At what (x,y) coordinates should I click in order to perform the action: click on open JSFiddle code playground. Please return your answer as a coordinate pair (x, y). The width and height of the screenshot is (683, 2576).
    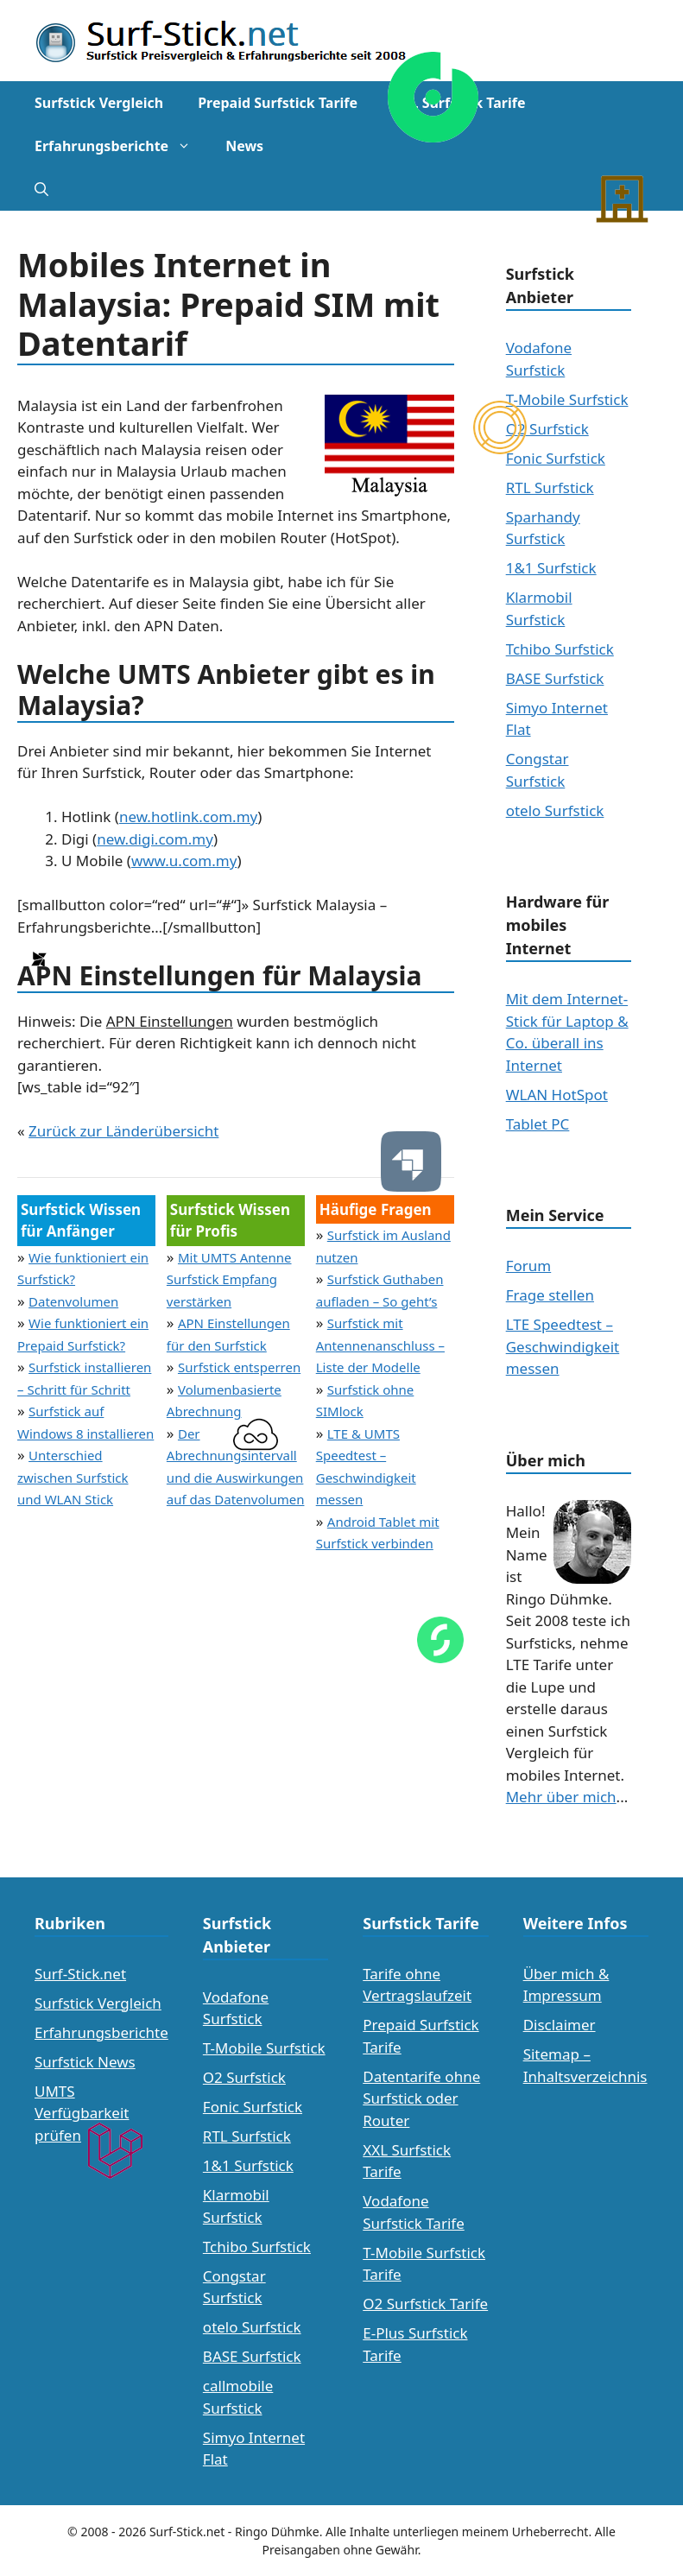
    Looking at the image, I should click on (256, 1434).